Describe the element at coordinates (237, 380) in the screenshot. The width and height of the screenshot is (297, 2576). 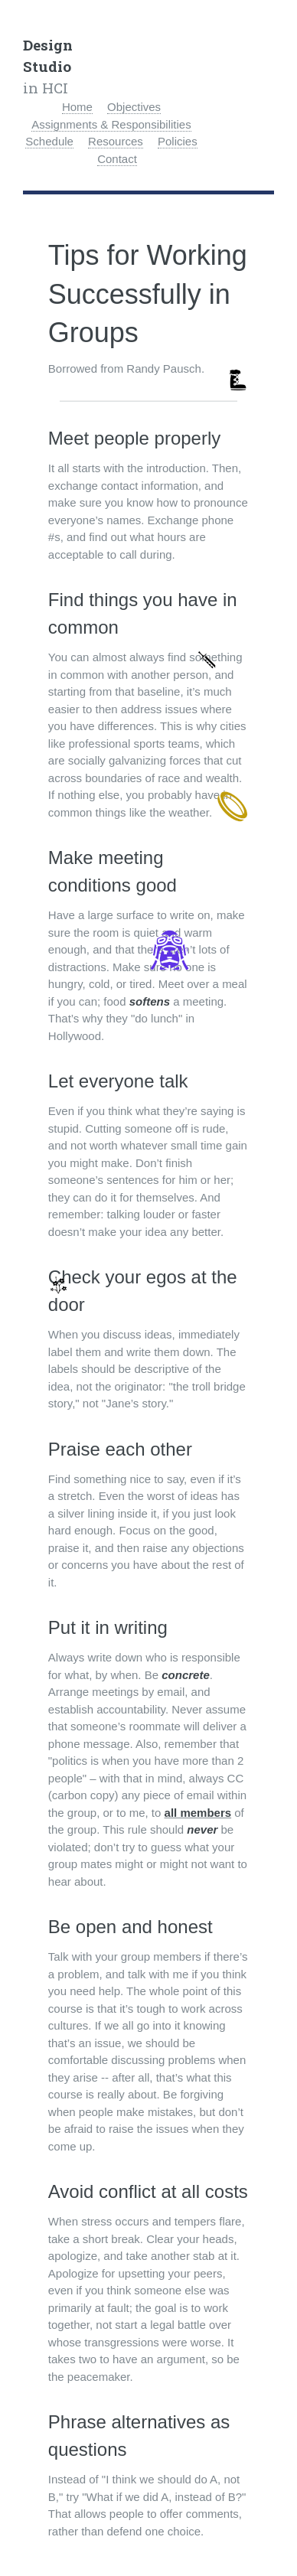
I see `select winter boot equipment` at that location.